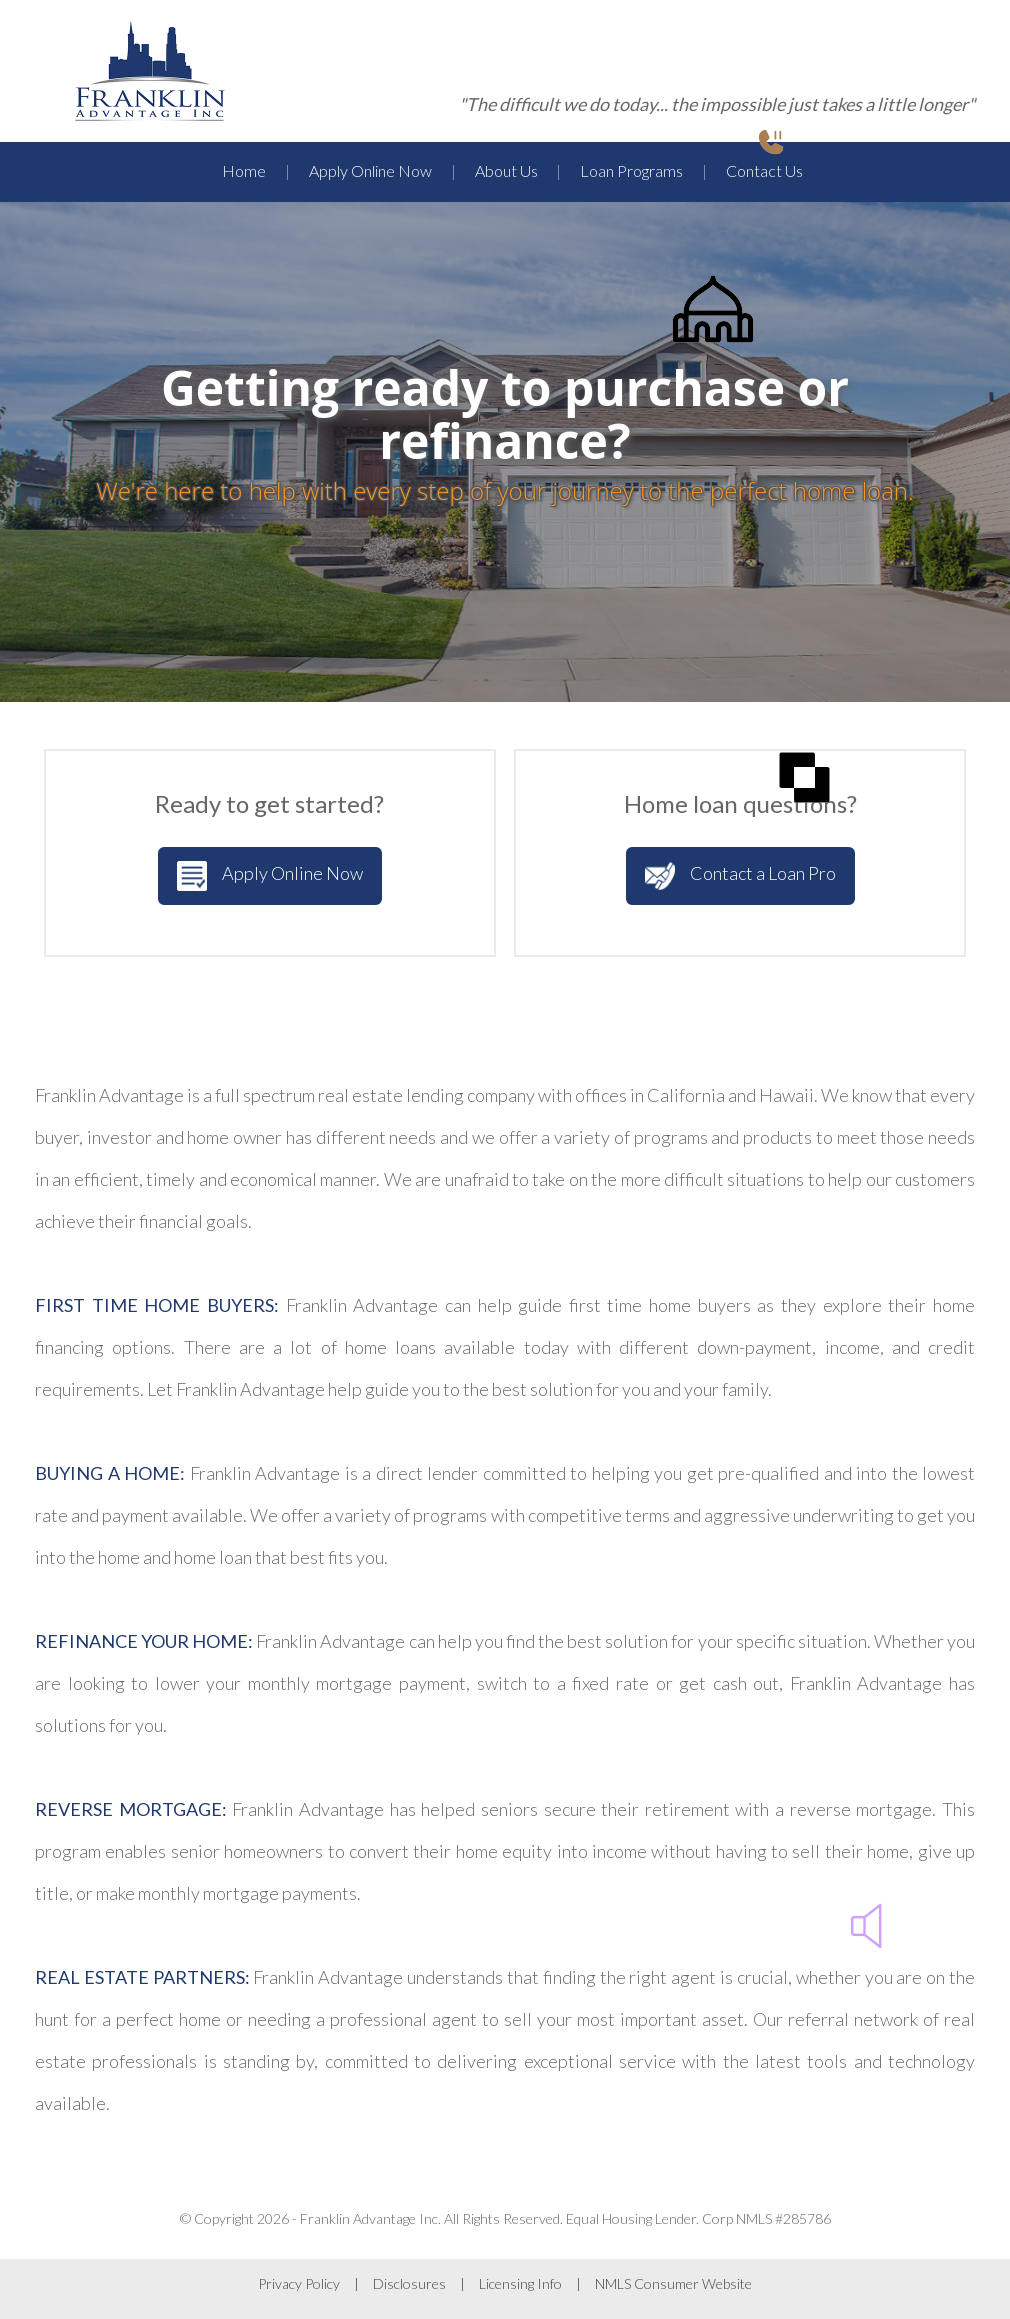 The width and height of the screenshot is (1010, 2319). Describe the element at coordinates (771, 141) in the screenshot. I see `put current call on hold` at that location.